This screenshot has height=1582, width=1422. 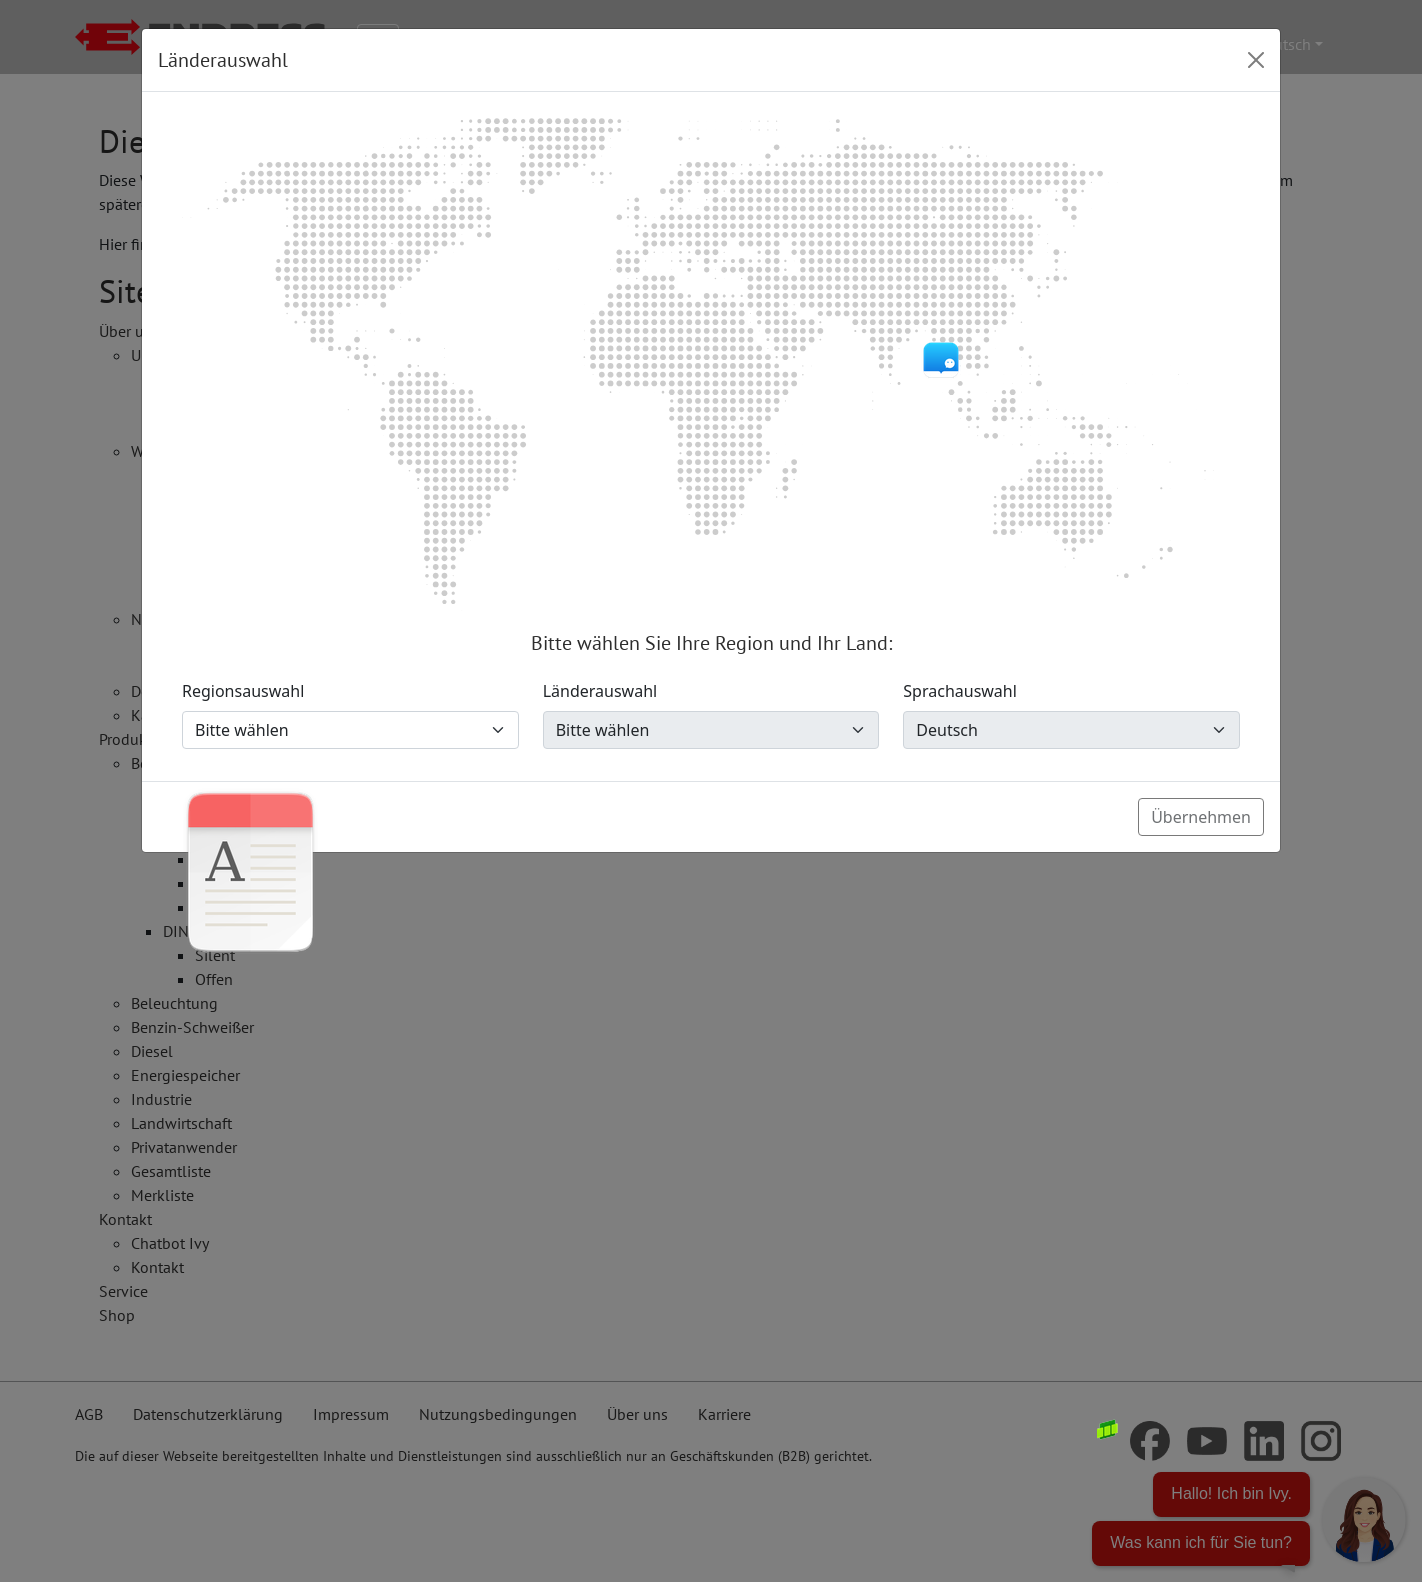 I want to click on open ebook reader application, so click(x=250, y=872).